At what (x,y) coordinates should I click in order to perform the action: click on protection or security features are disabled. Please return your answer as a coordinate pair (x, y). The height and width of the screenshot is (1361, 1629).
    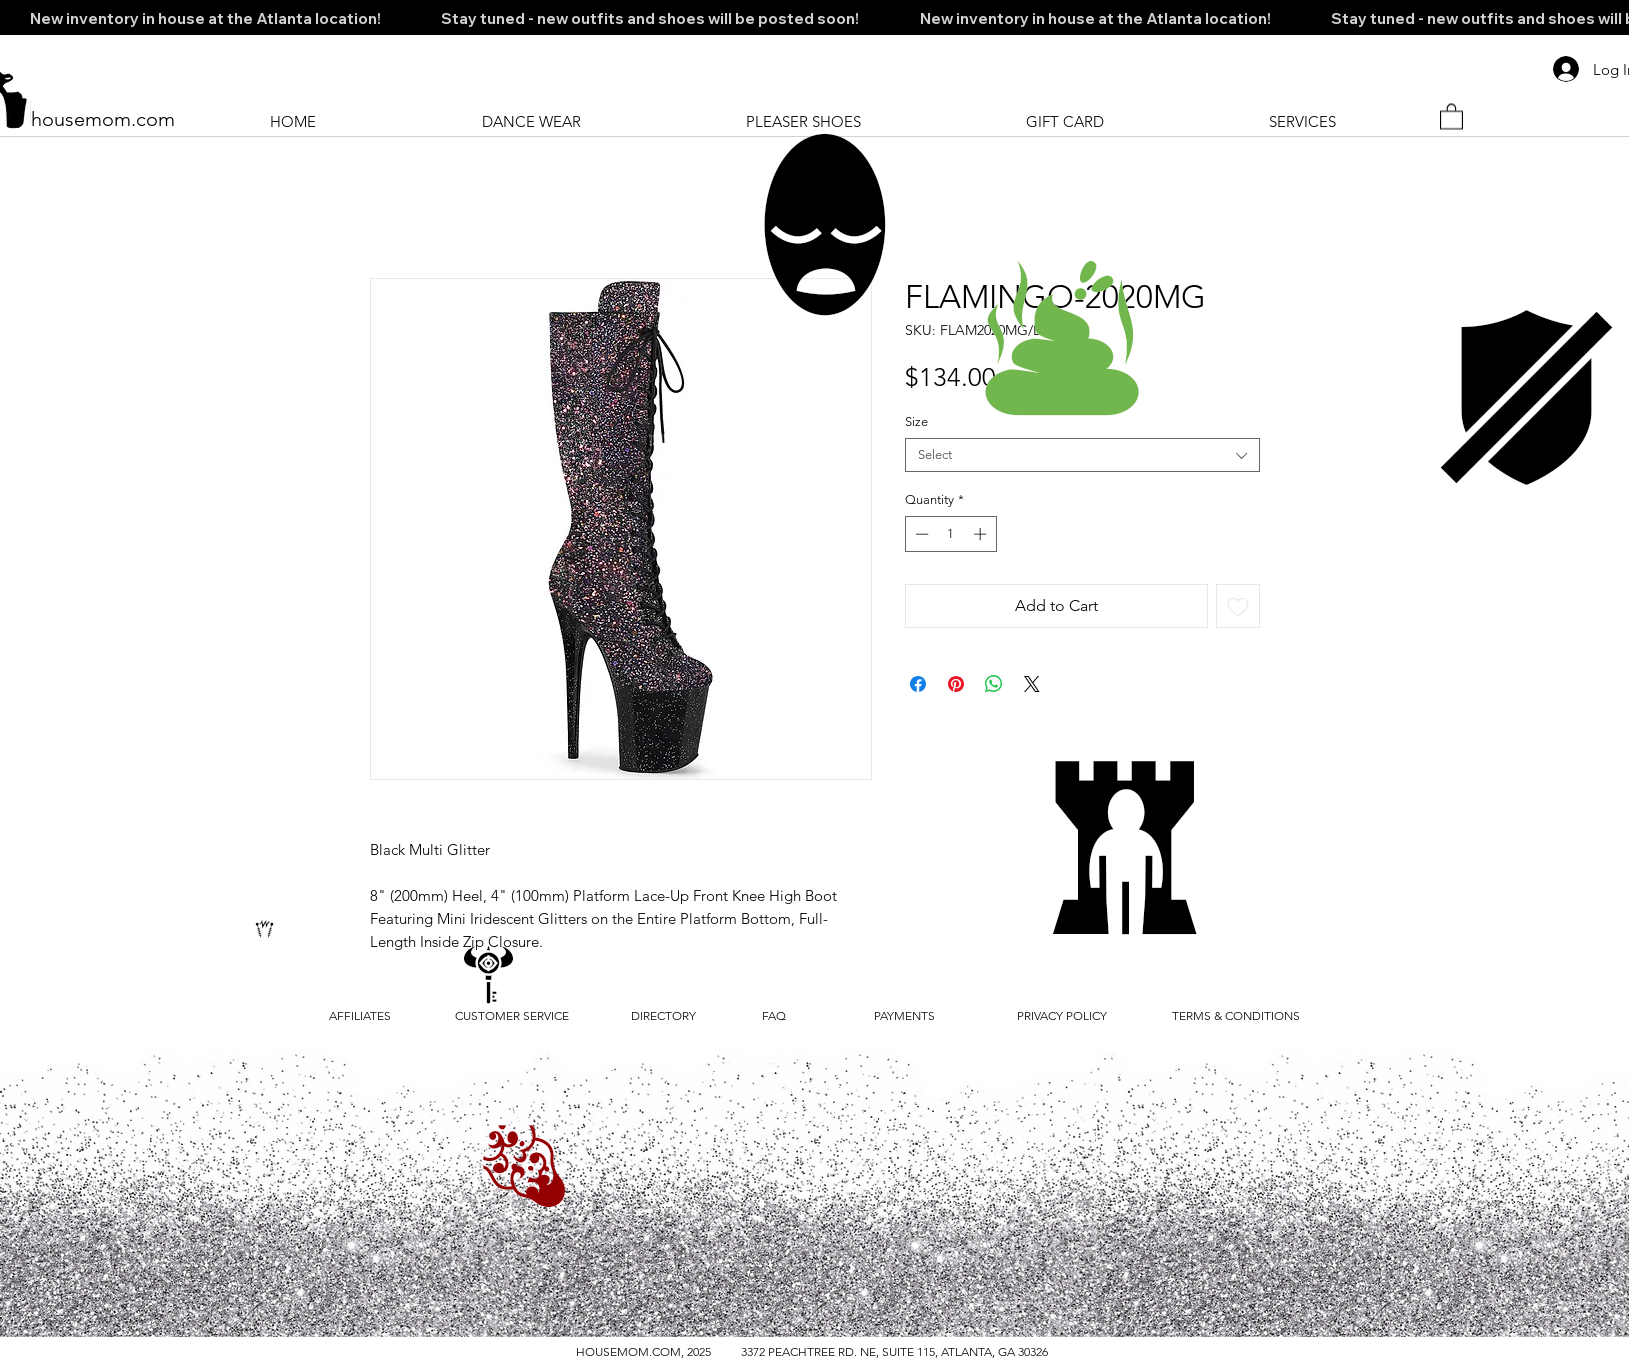
    Looking at the image, I should click on (1526, 397).